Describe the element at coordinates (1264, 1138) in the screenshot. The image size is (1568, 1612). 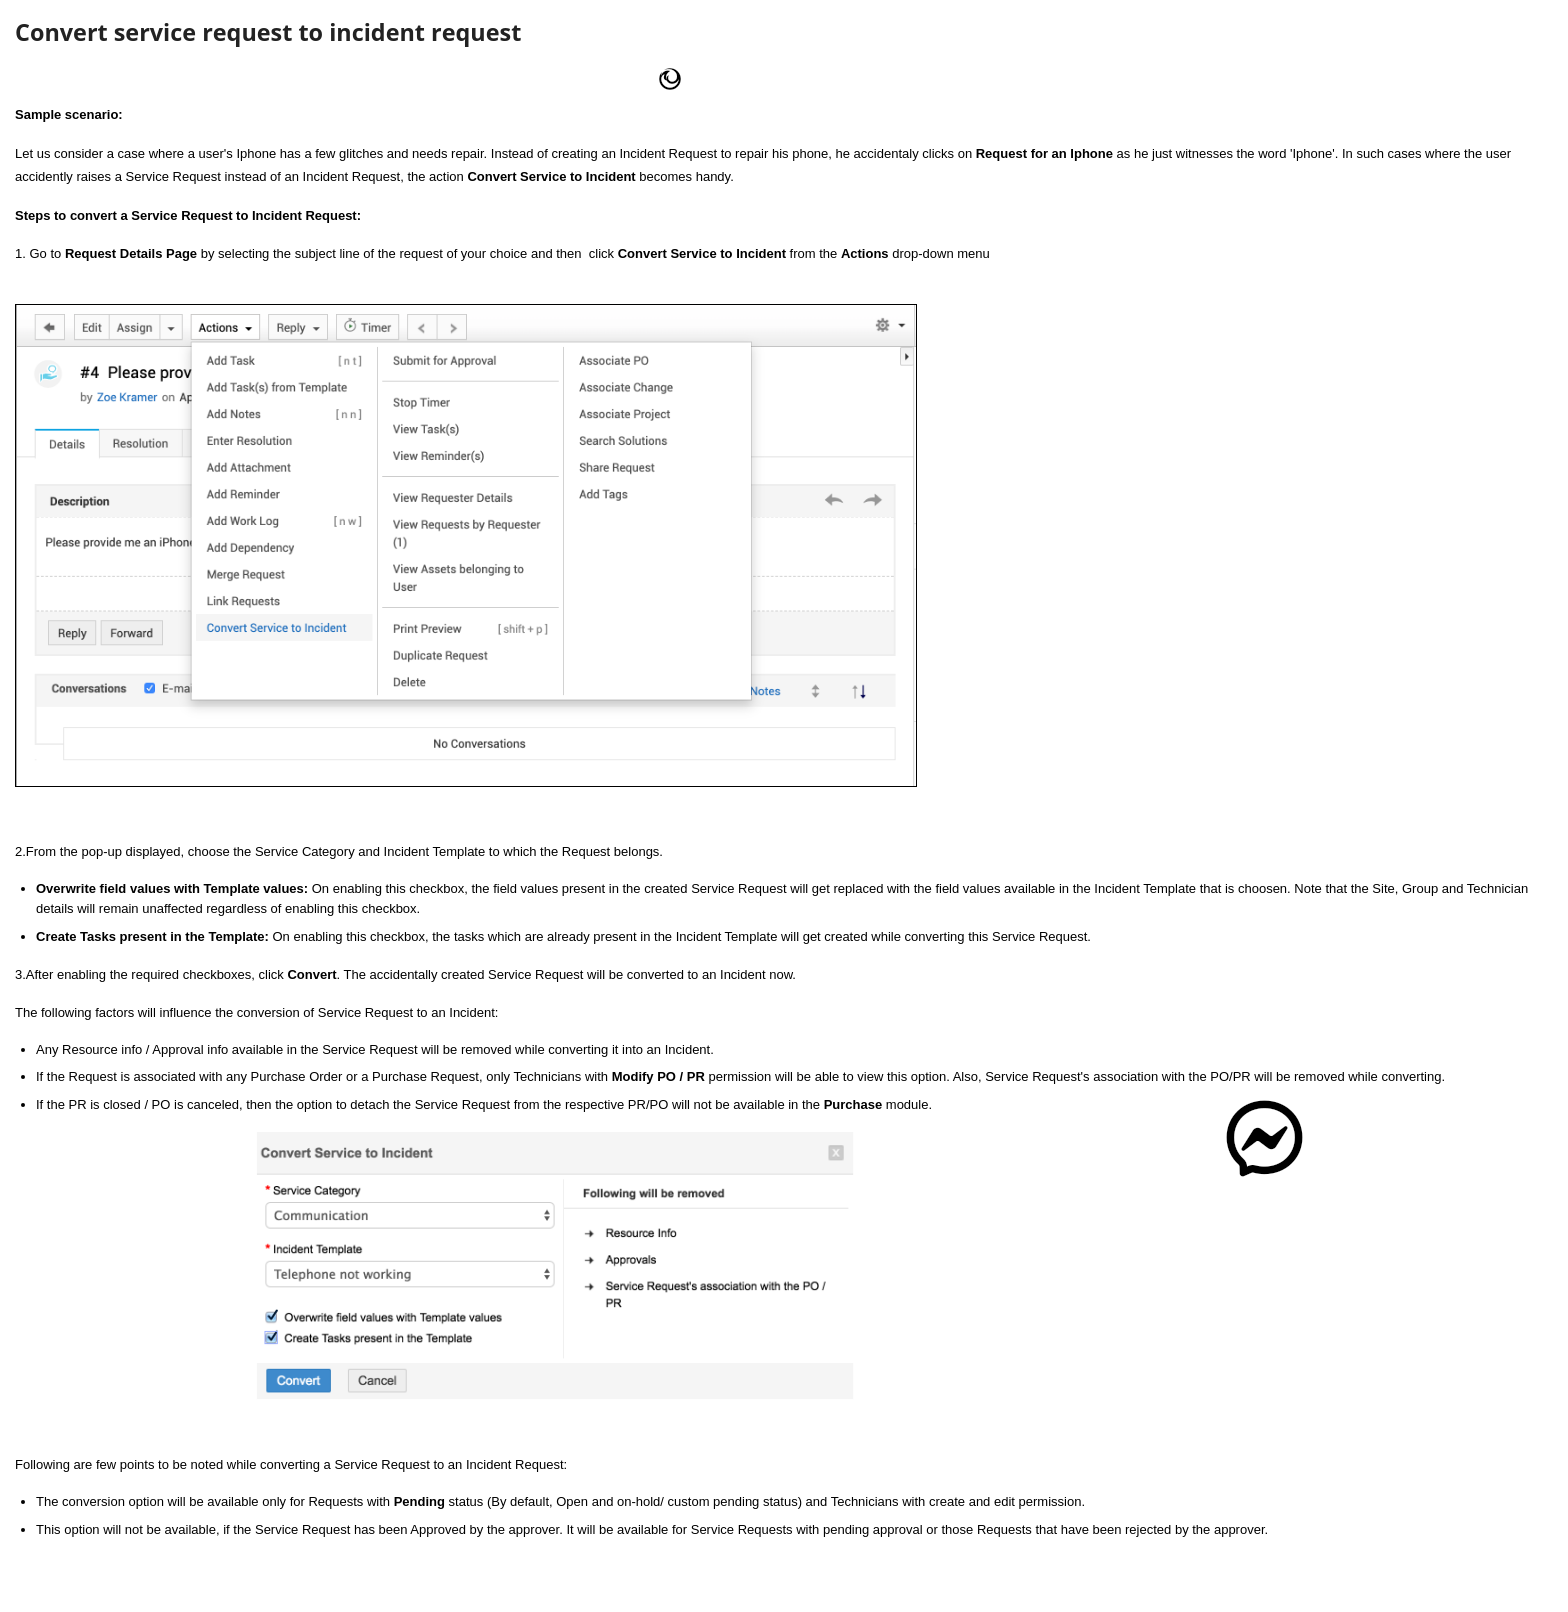
I see `open Facebook Messenger` at that location.